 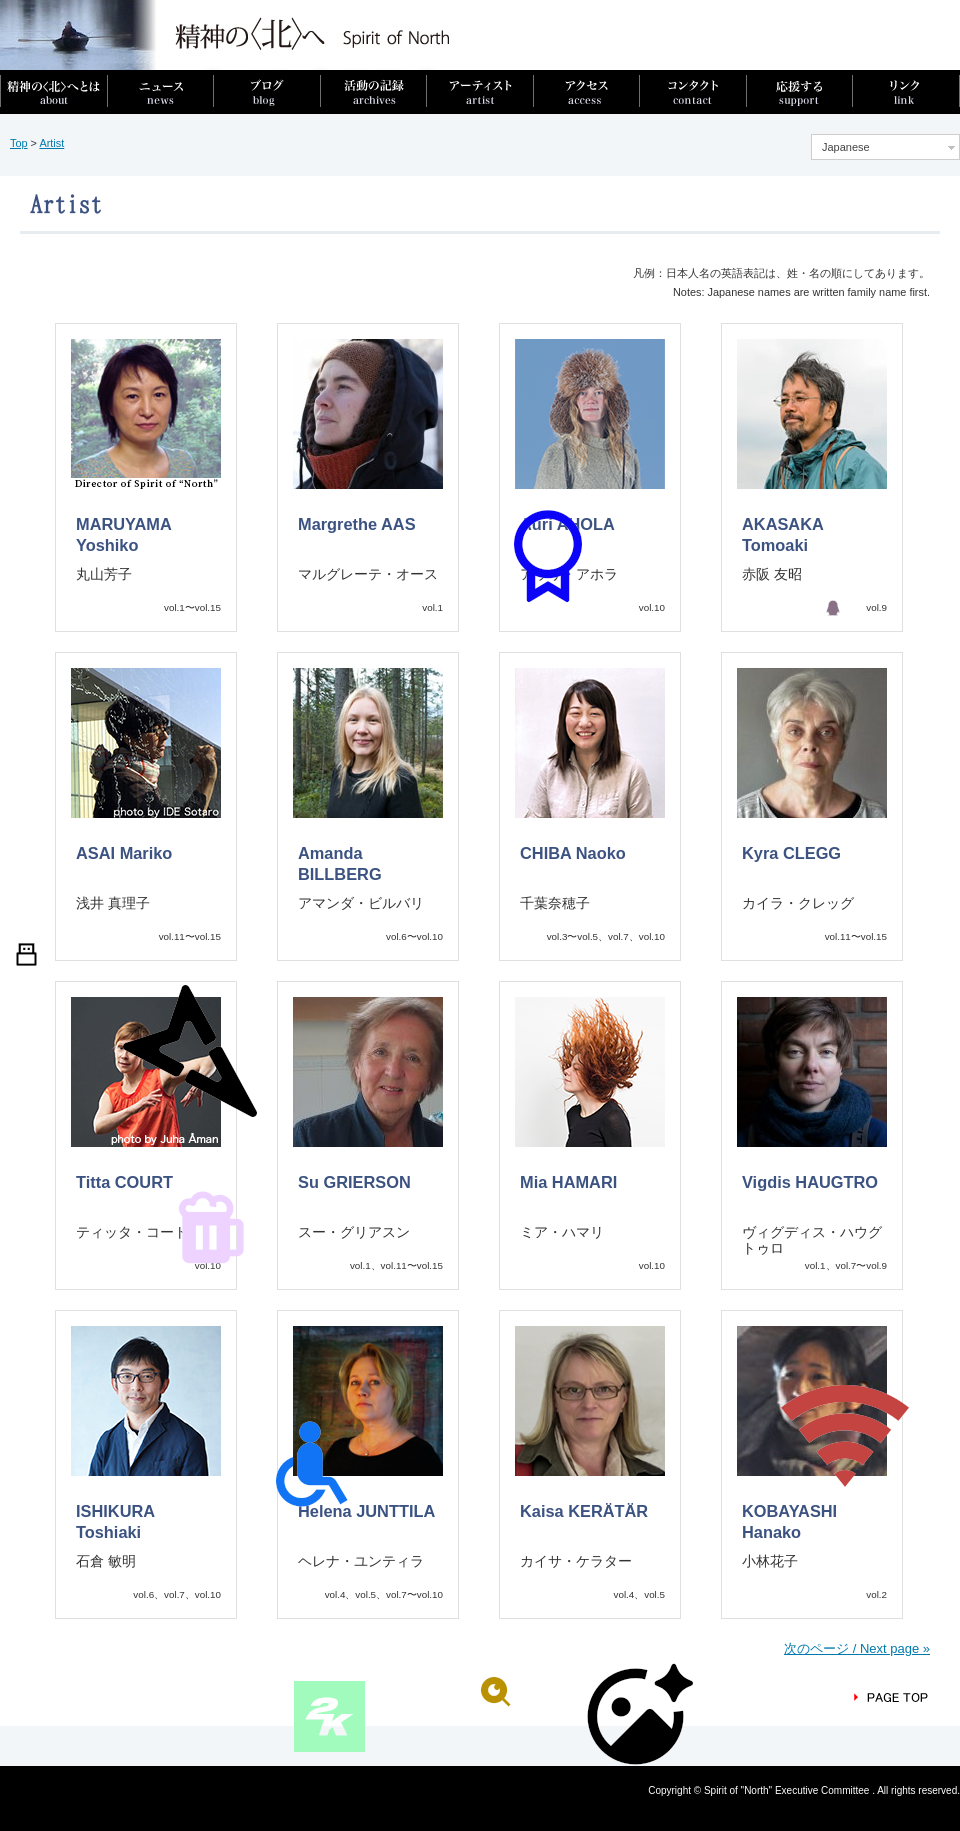 What do you see at coordinates (833, 608) in the screenshot?
I see `open QQ messenger app` at bounding box center [833, 608].